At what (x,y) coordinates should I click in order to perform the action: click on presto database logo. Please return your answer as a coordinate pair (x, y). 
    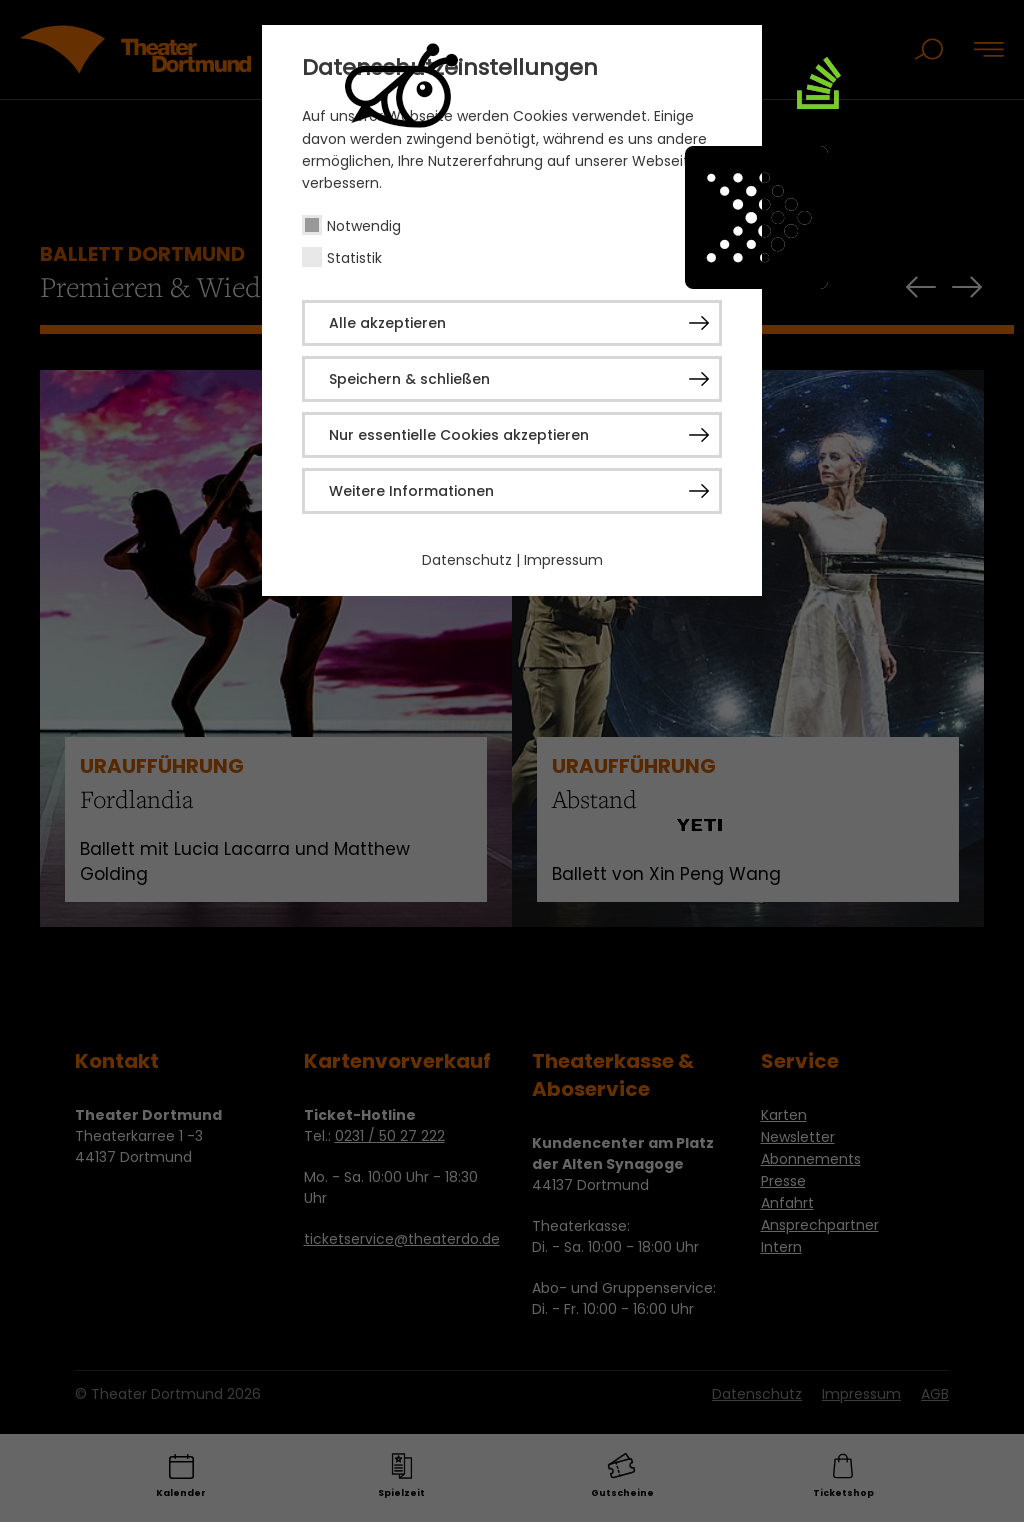
    Looking at the image, I should click on (756, 217).